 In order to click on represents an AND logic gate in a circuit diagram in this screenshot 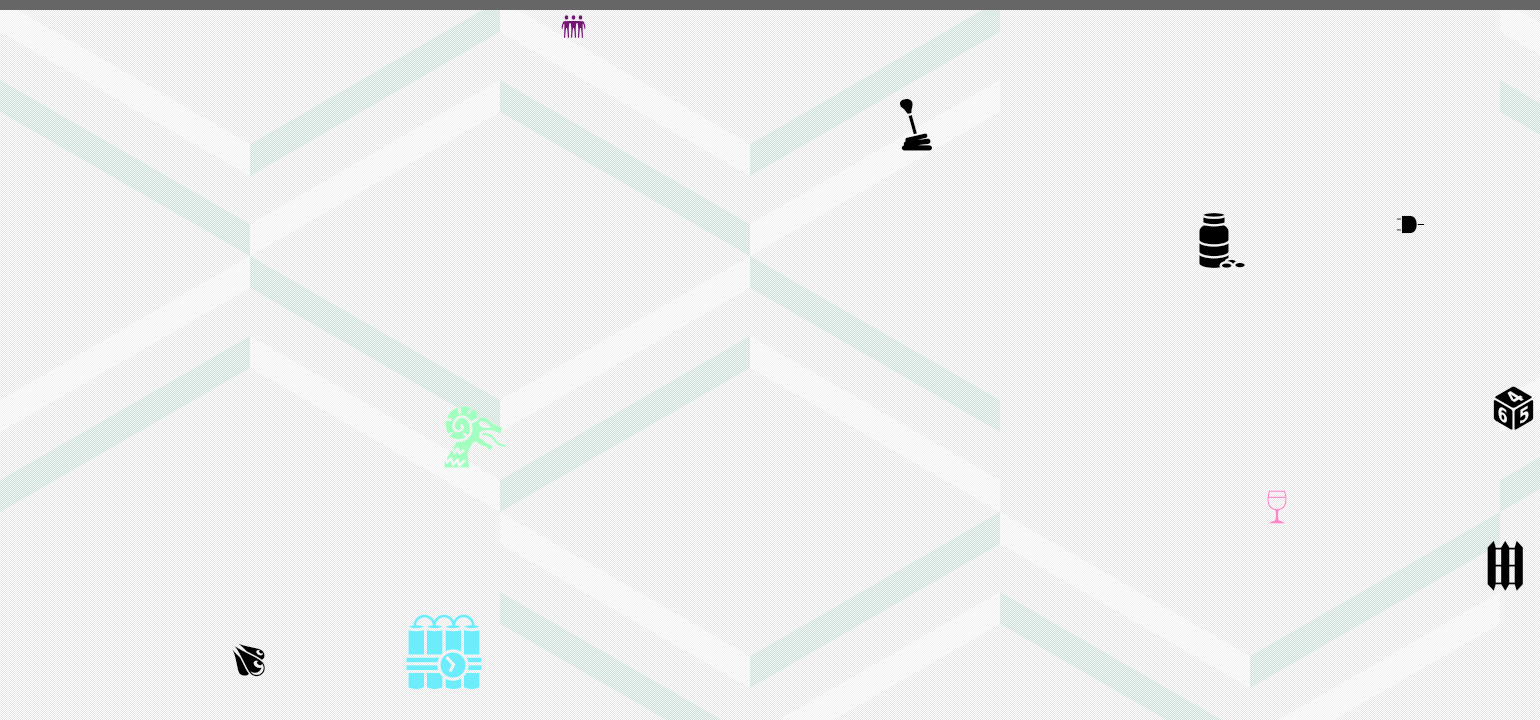, I will do `click(1410, 224)`.